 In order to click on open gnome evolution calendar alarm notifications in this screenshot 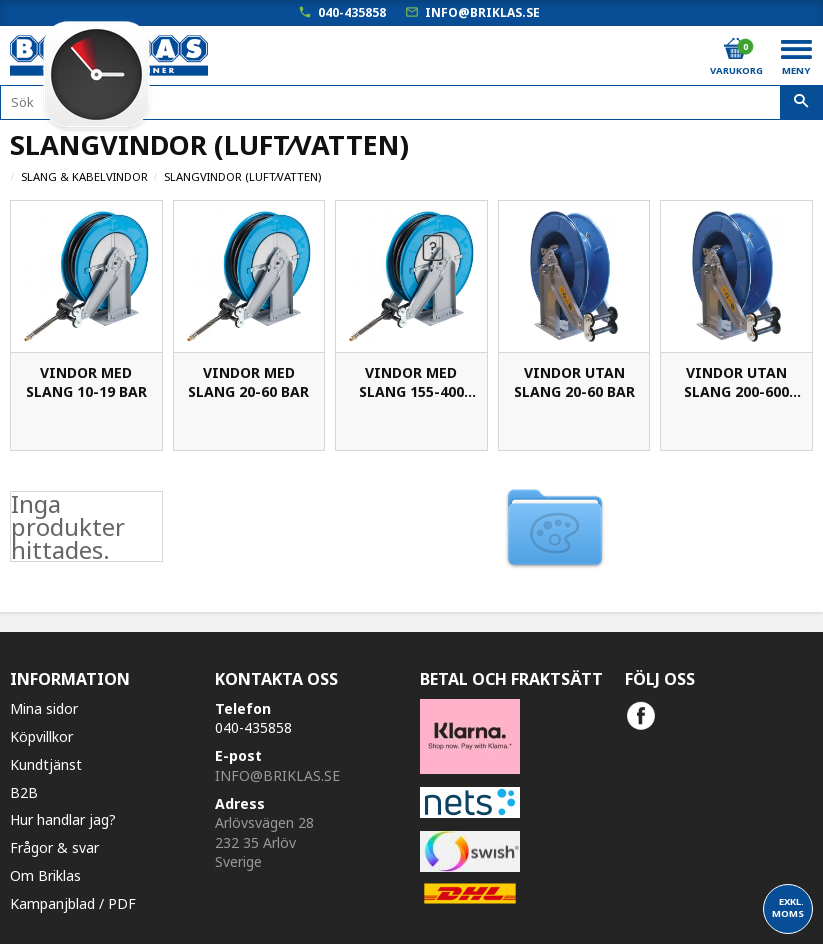, I will do `click(96, 74)`.